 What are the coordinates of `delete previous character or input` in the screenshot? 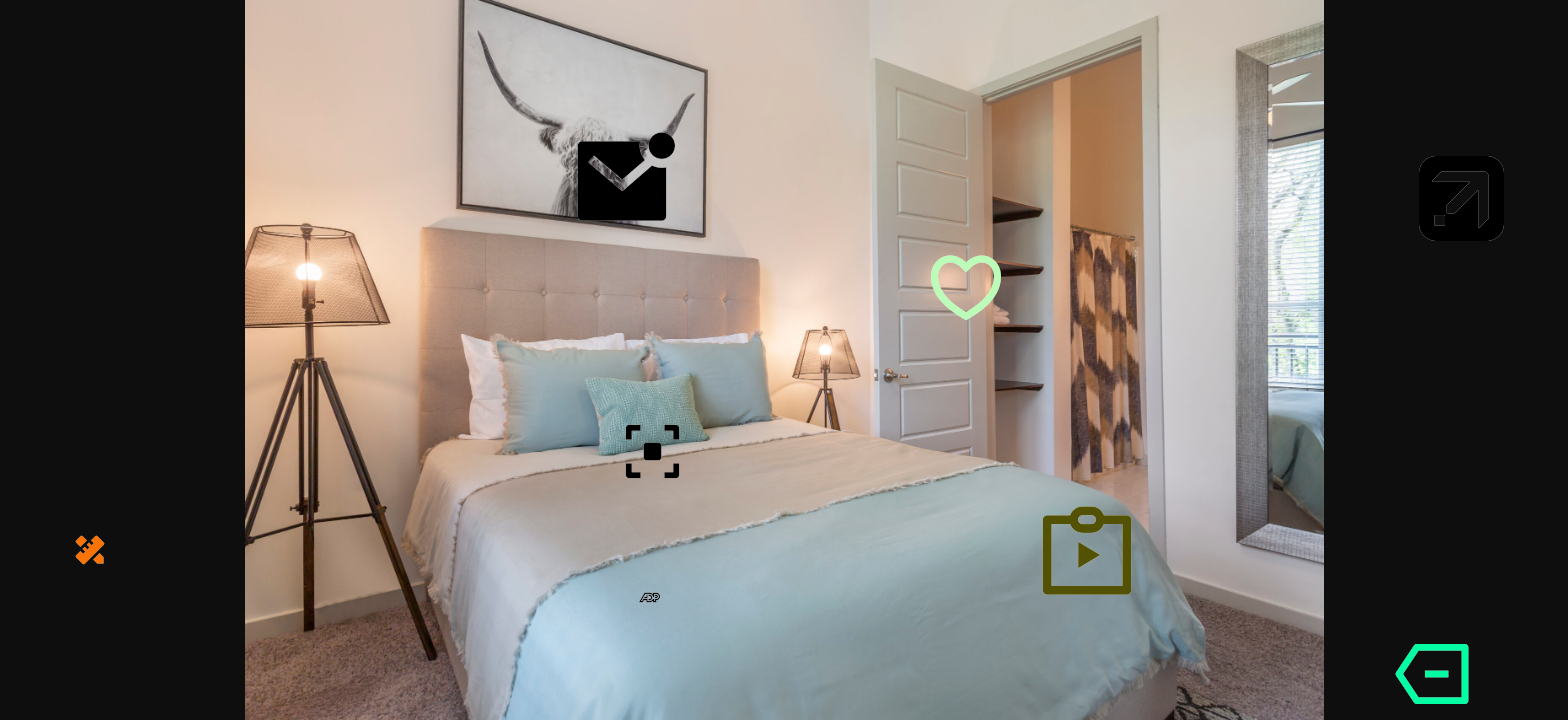 It's located at (1435, 674).